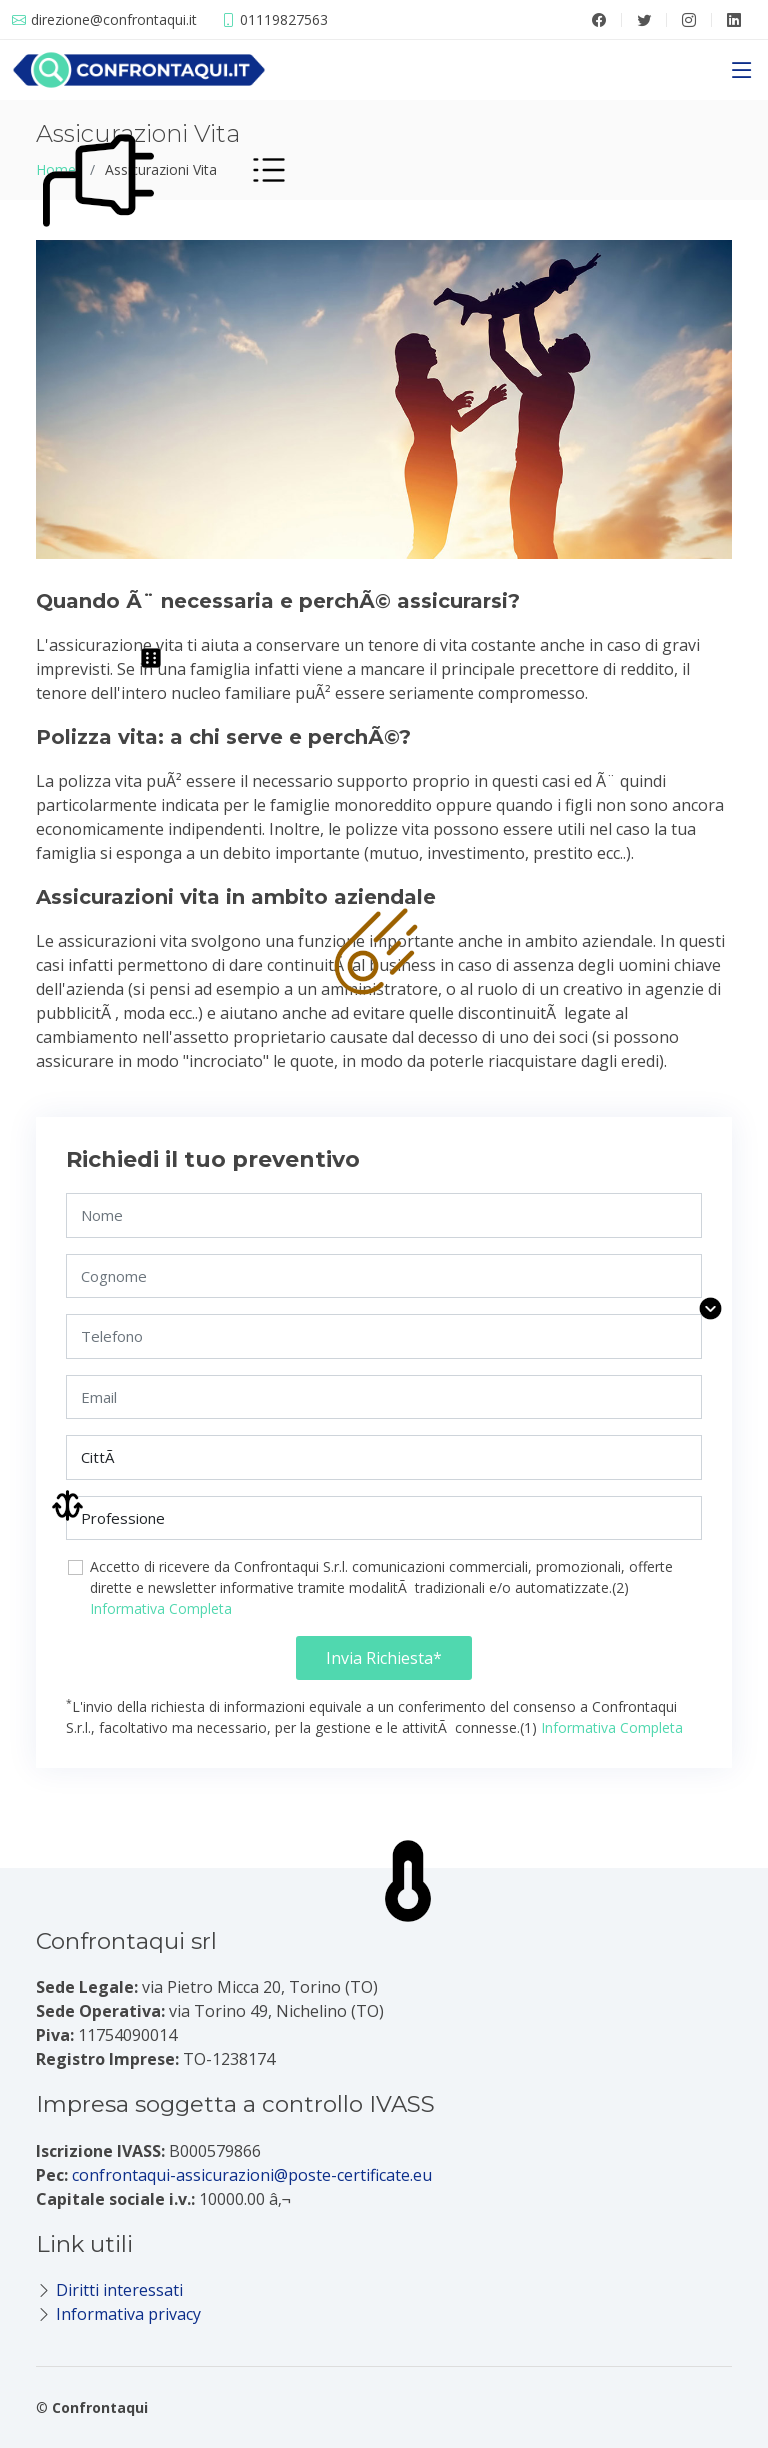  What do you see at coordinates (710, 1308) in the screenshot?
I see `expand dropdown menu or section` at bounding box center [710, 1308].